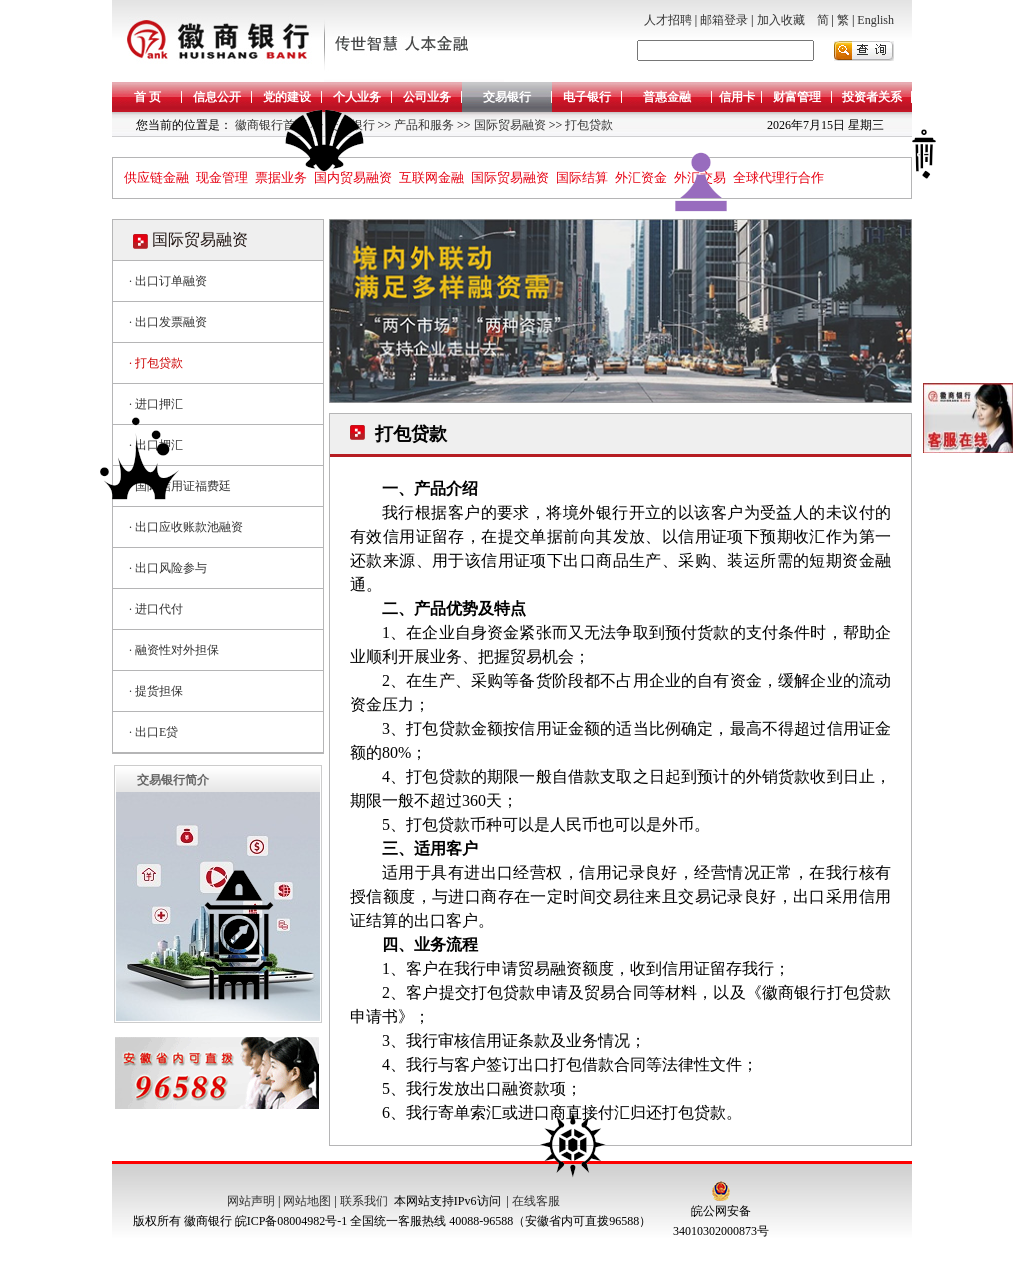  What do you see at coordinates (239, 935) in the screenshot?
I see `view clock tower landmark or building` at bounding box center [239, 935].